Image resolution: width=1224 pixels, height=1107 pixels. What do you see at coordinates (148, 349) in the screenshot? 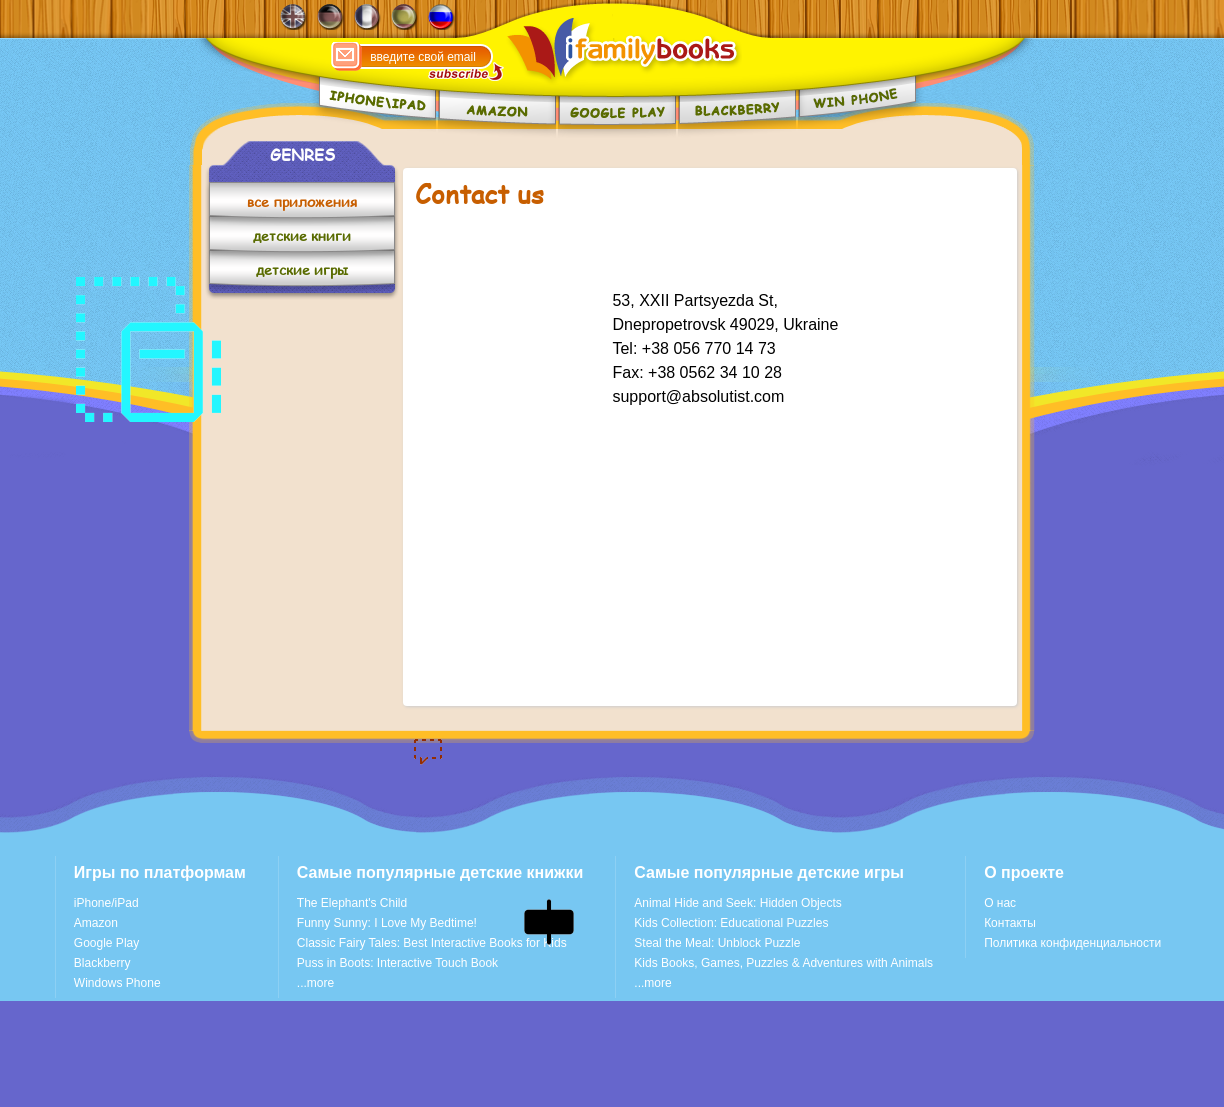
I see `create a new notebook from template` at bounding box center [148, 349].